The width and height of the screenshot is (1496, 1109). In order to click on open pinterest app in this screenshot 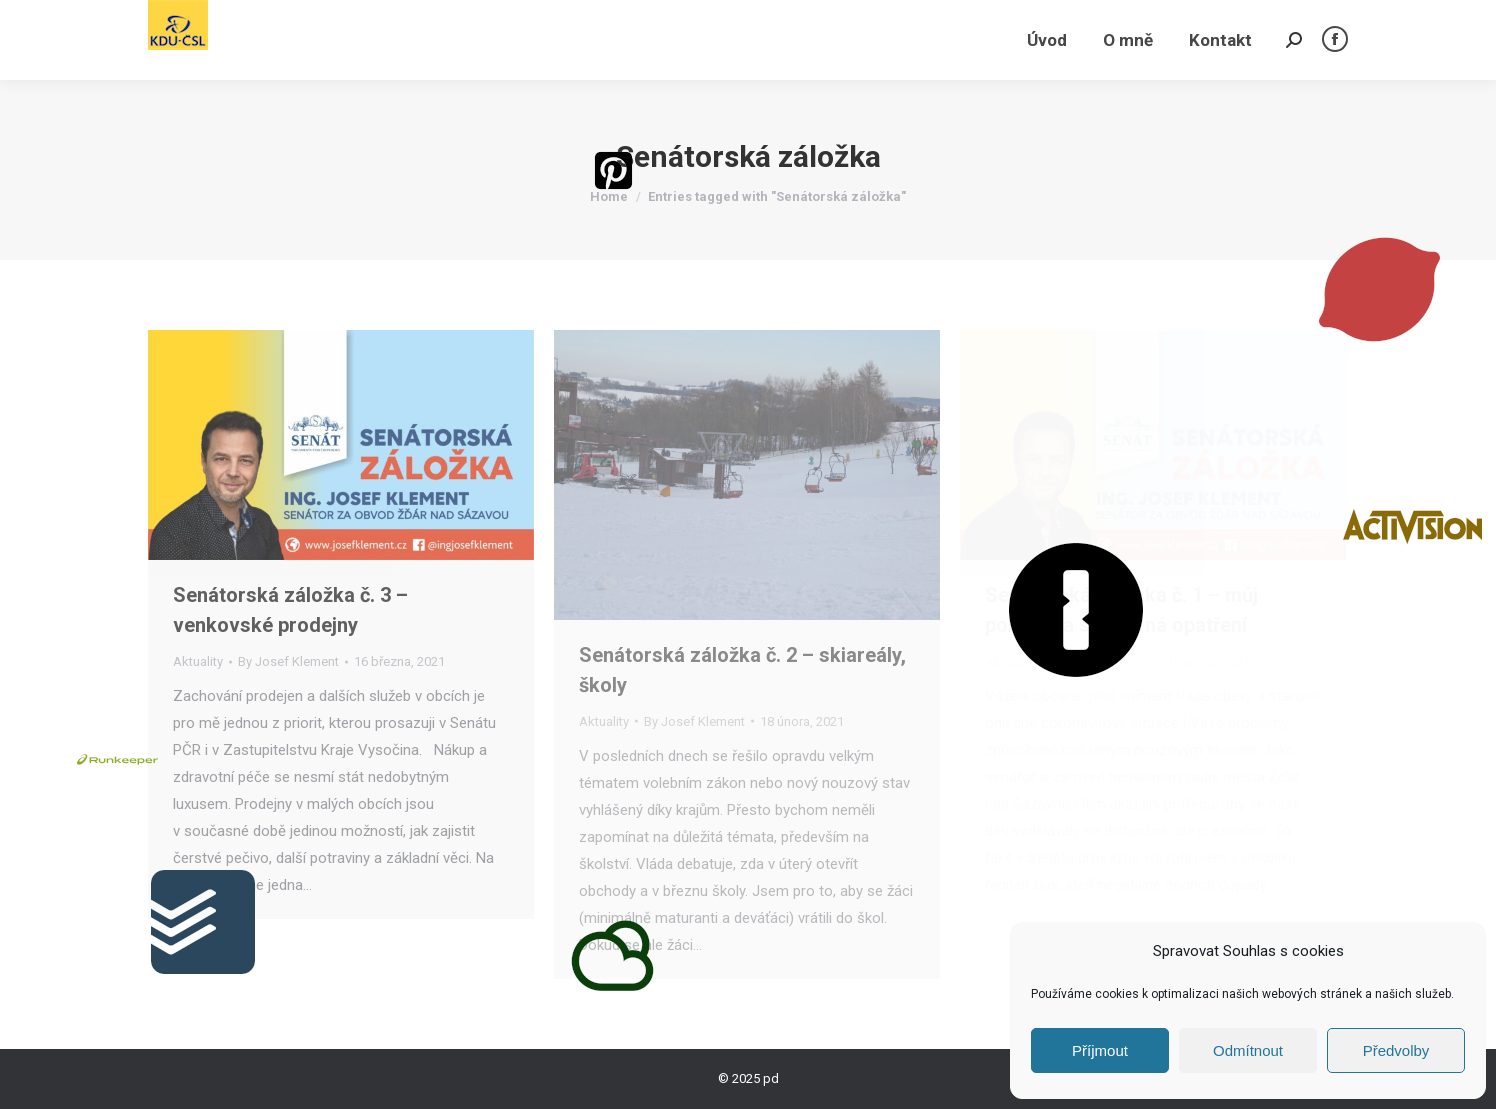, I will do `click(613, 170)`.